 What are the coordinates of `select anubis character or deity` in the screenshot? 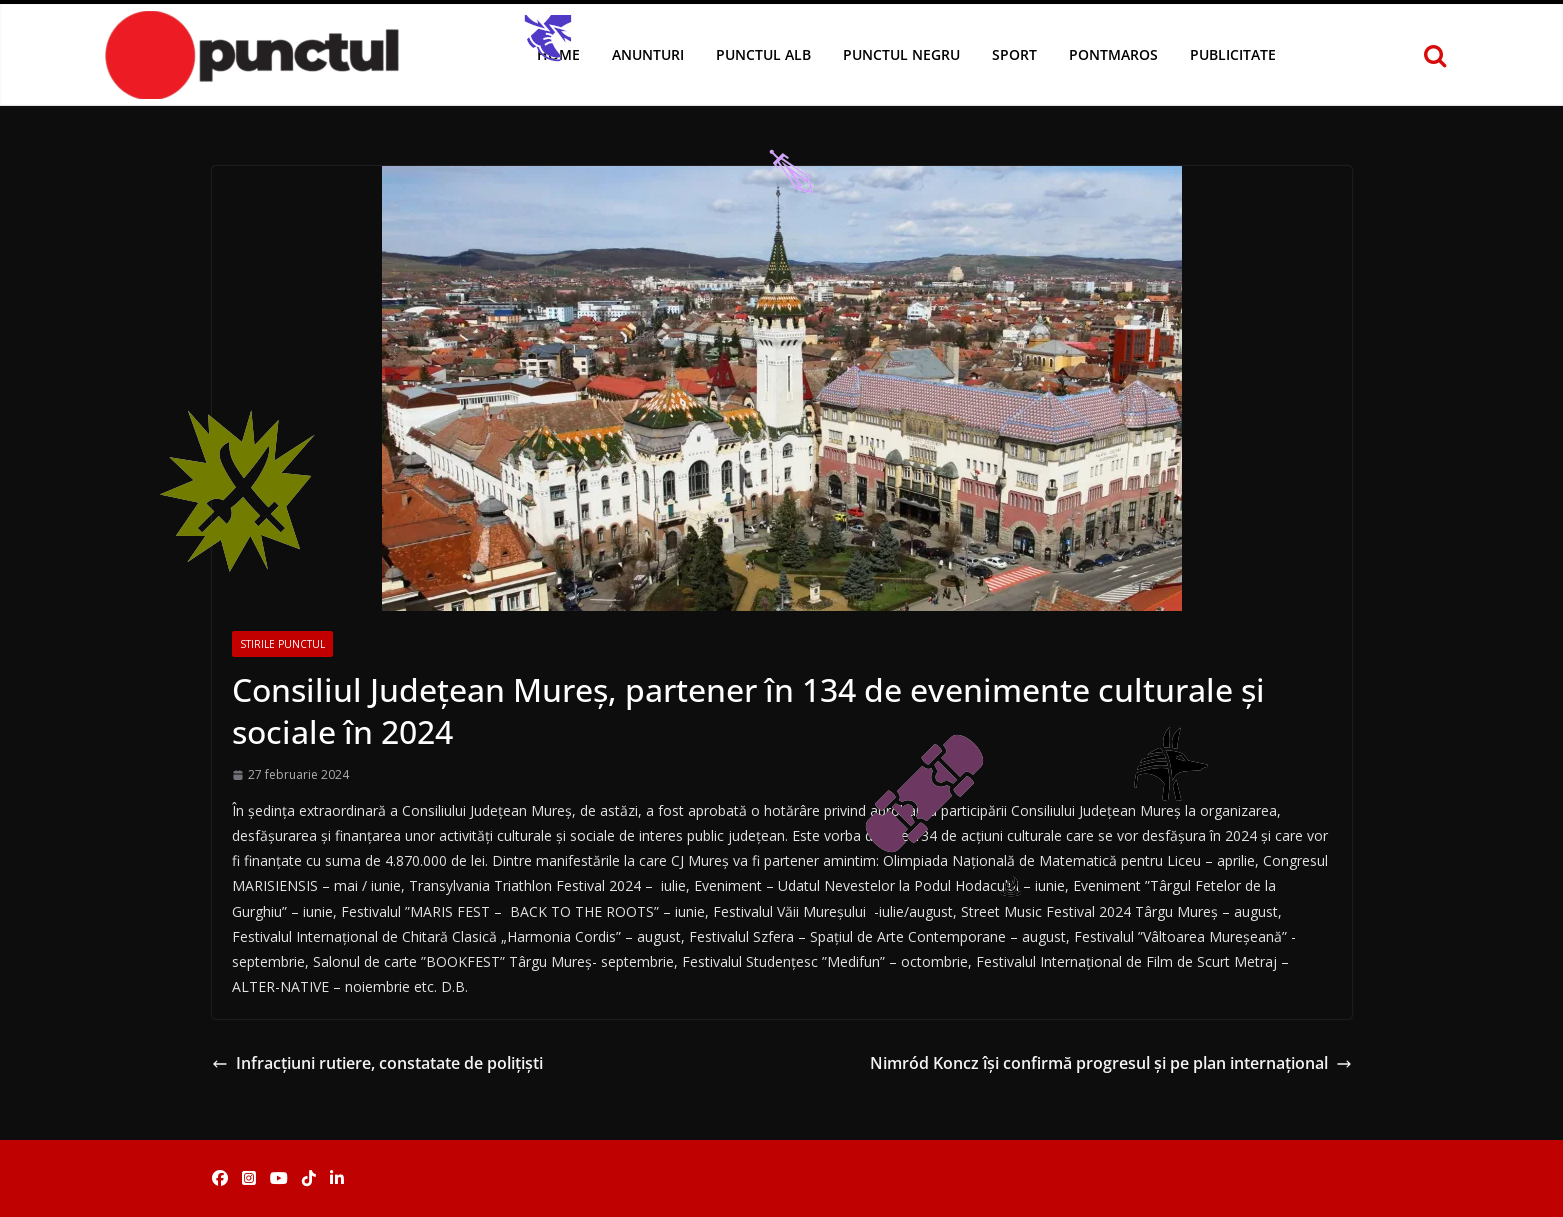 It's located at (1171, 764).